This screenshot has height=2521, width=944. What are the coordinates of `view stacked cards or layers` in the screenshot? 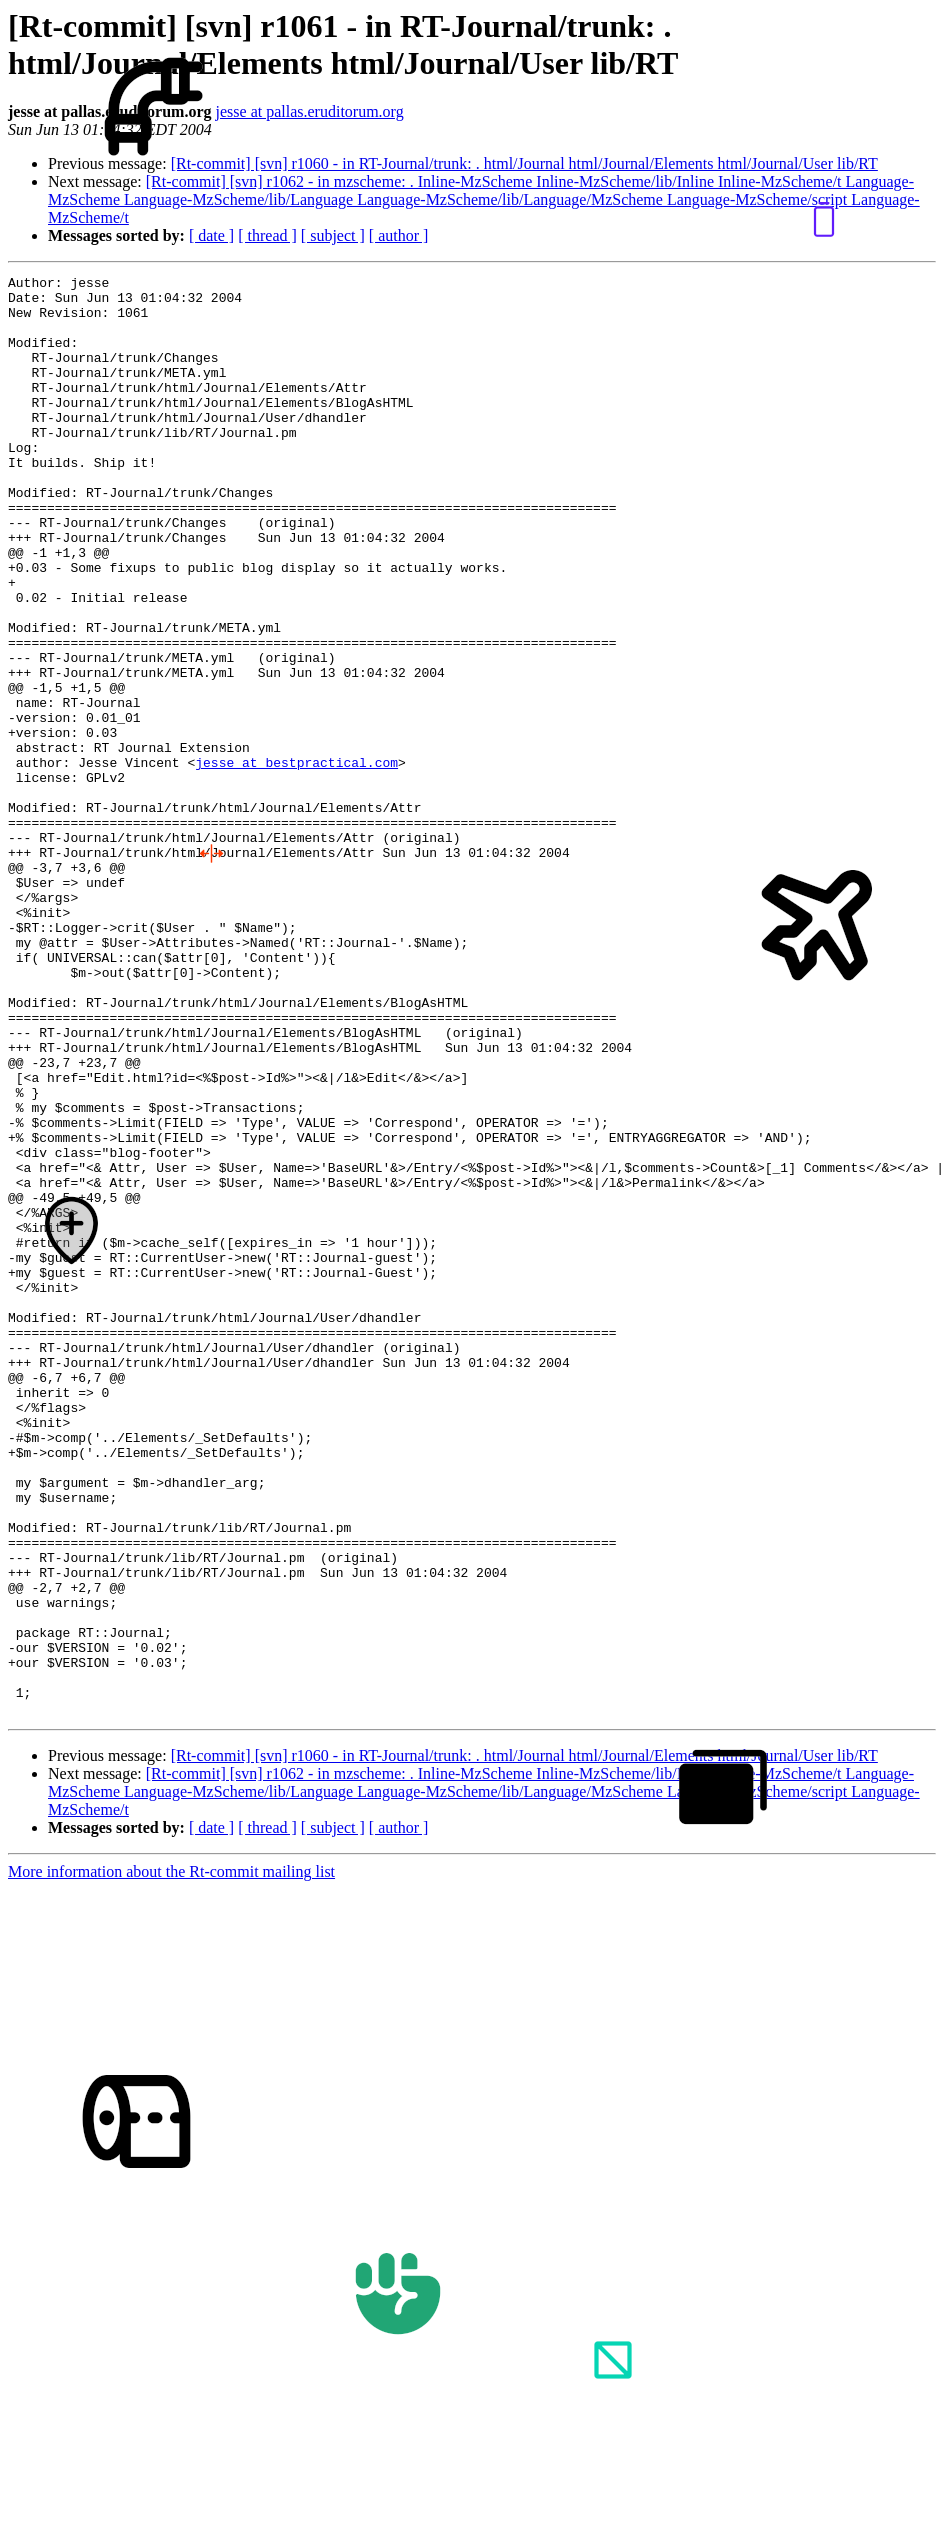 It's located at (723, 1787).